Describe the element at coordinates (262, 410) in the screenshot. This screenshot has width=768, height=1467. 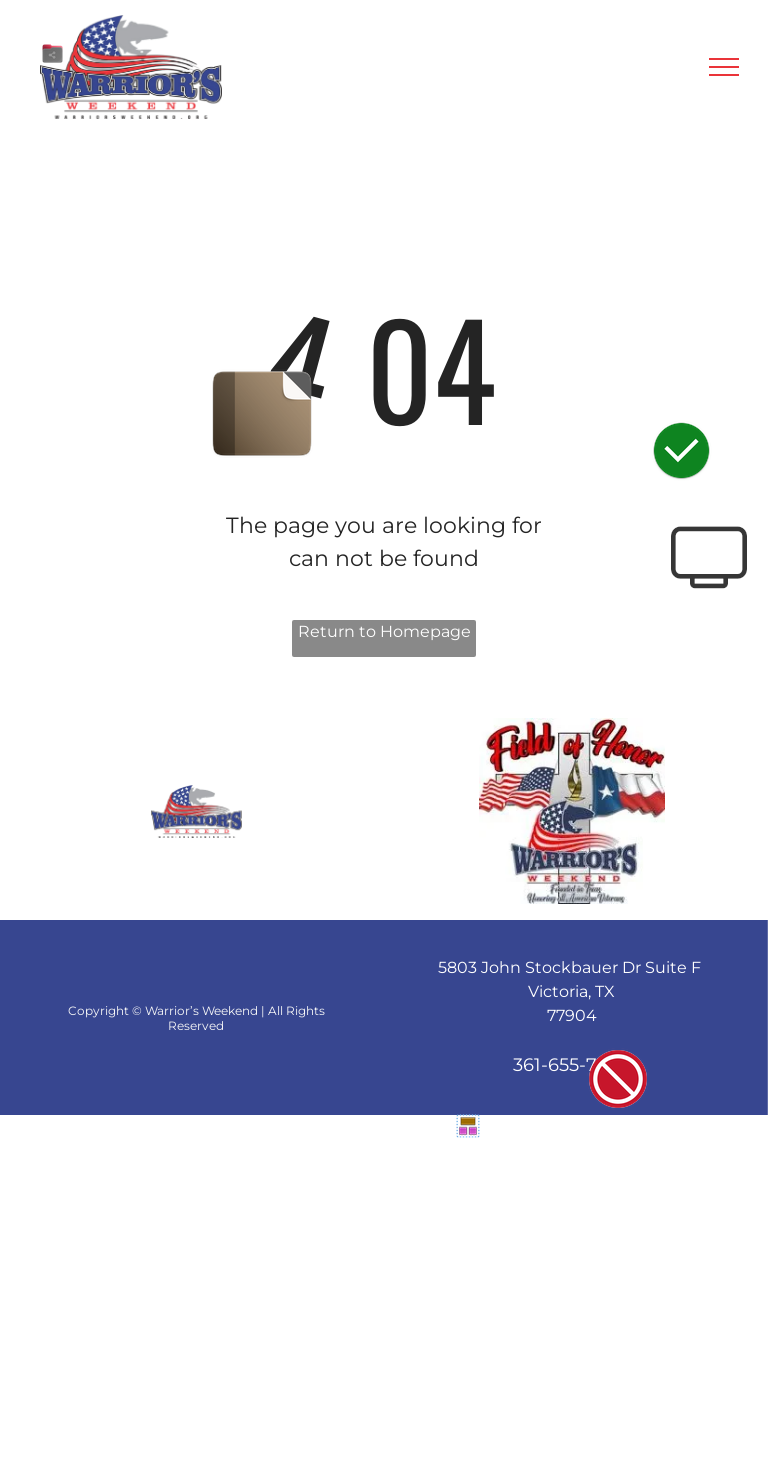
I see `change desktop wallpaper settings` at that location.